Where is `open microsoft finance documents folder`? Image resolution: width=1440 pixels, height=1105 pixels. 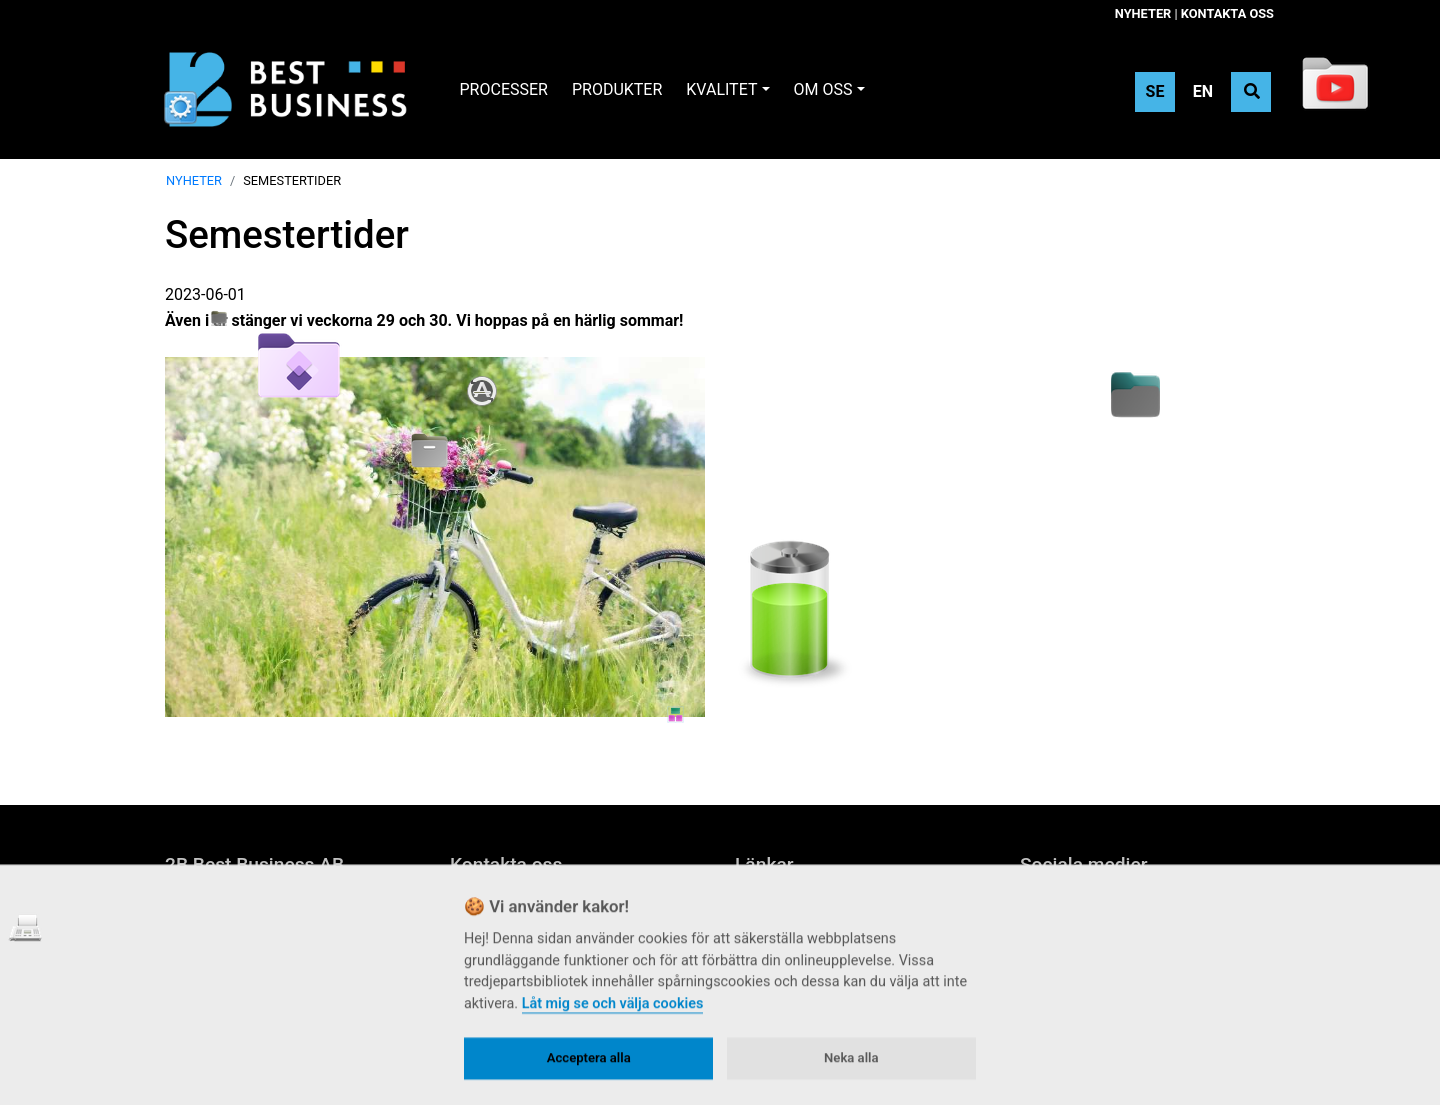 open microsoft finance documents folder is located at coordinates (298, 367).